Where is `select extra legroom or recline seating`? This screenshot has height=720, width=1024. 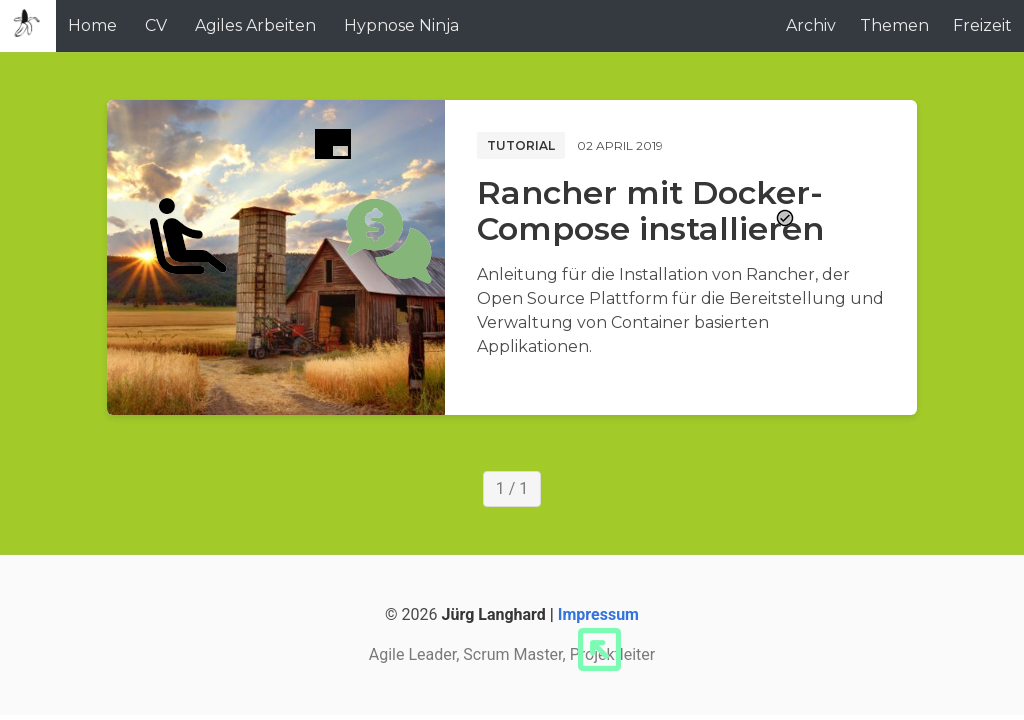
select extra legroom or recline seating is located at coordinates (189, 238).